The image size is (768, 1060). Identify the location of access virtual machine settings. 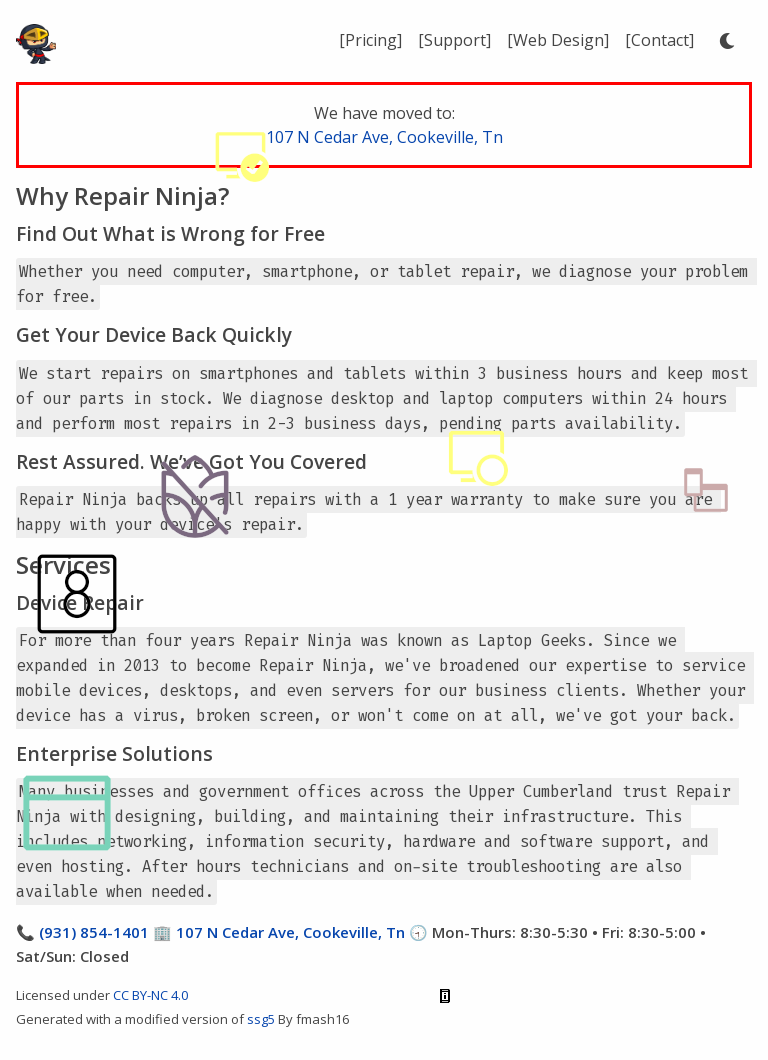
(476, 454).